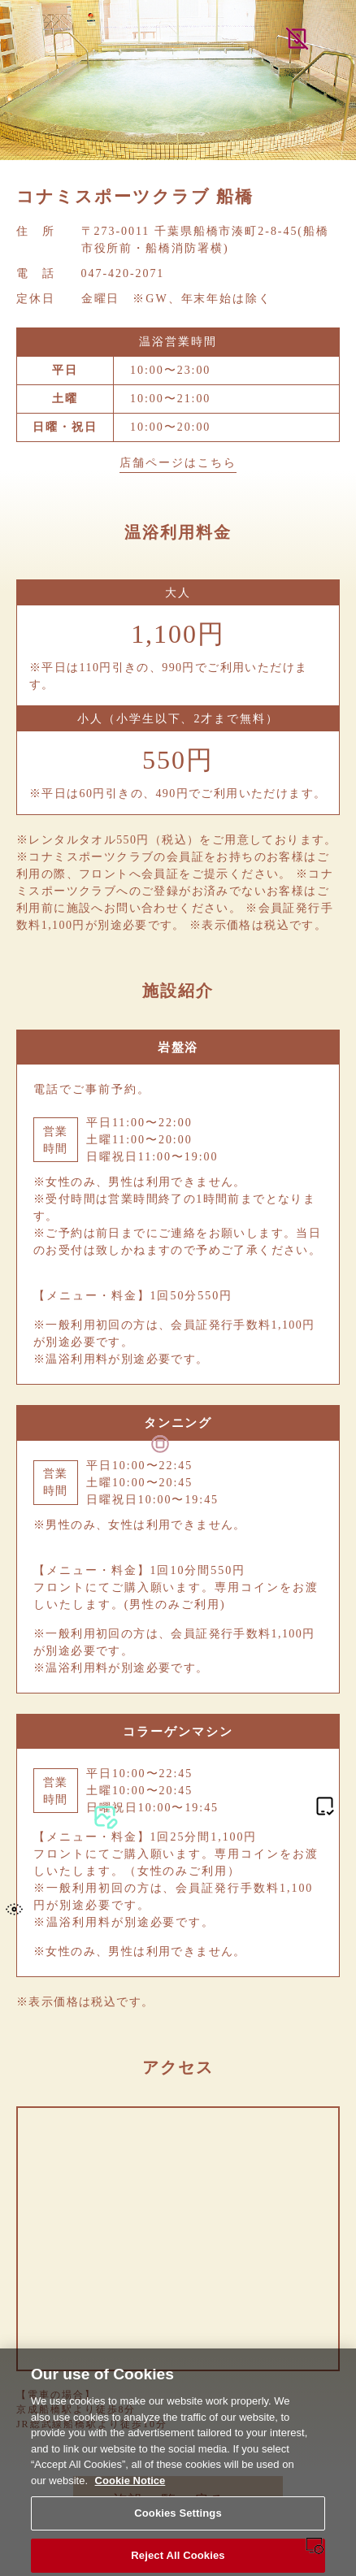 Image resolution: width=356 pixels, height=2576 pixels. I want to click on connect to a remote virtual machine, so click(314, 2544).